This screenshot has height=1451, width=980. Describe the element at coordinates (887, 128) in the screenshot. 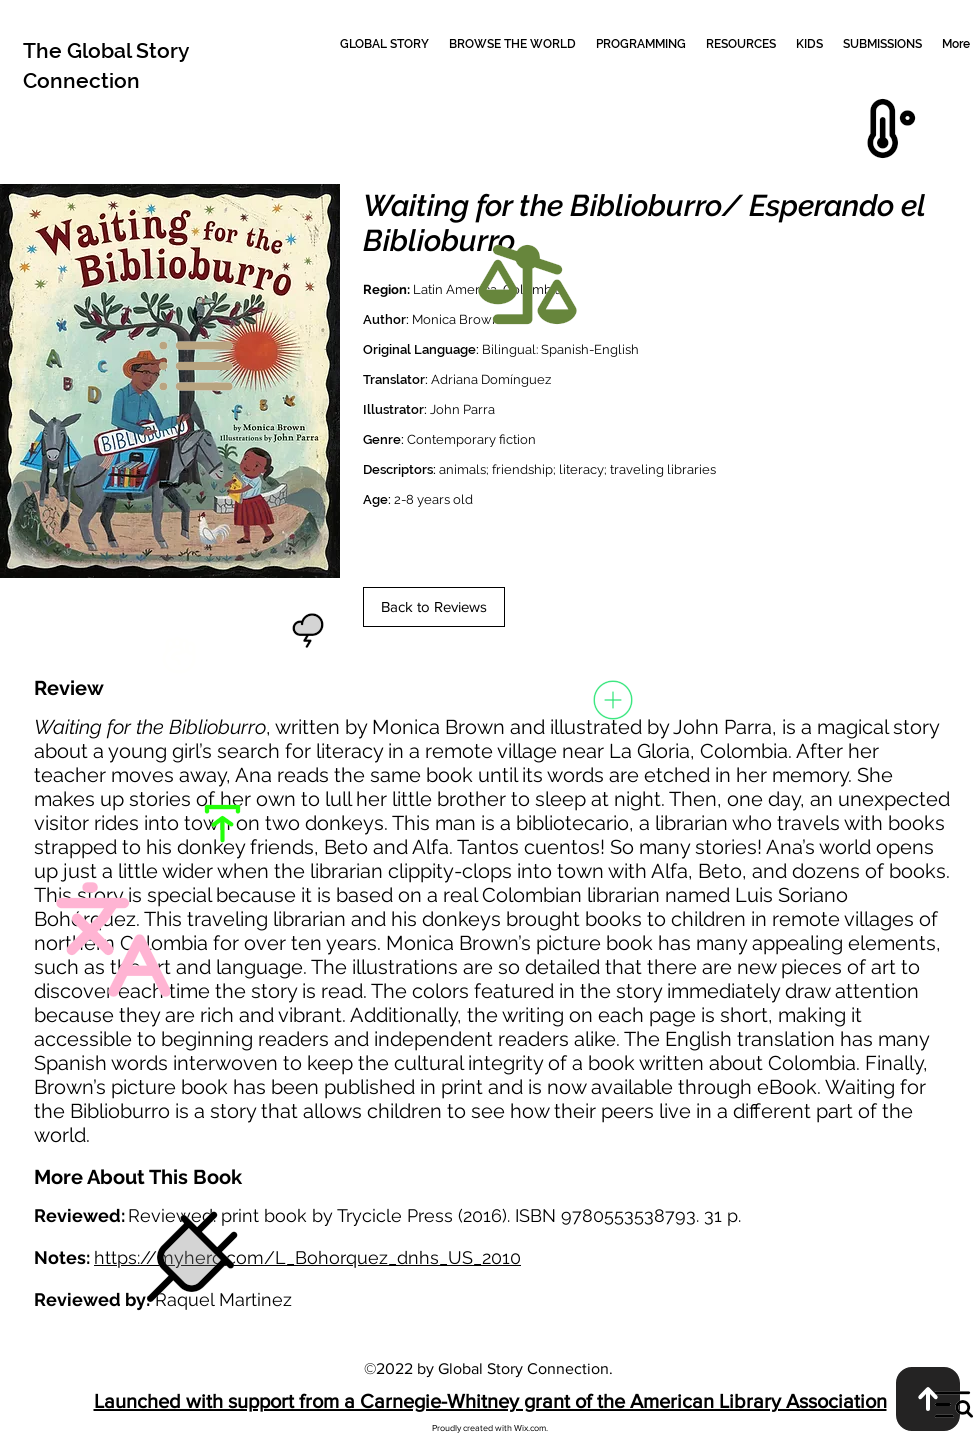

I see `view current temperature` at that location.